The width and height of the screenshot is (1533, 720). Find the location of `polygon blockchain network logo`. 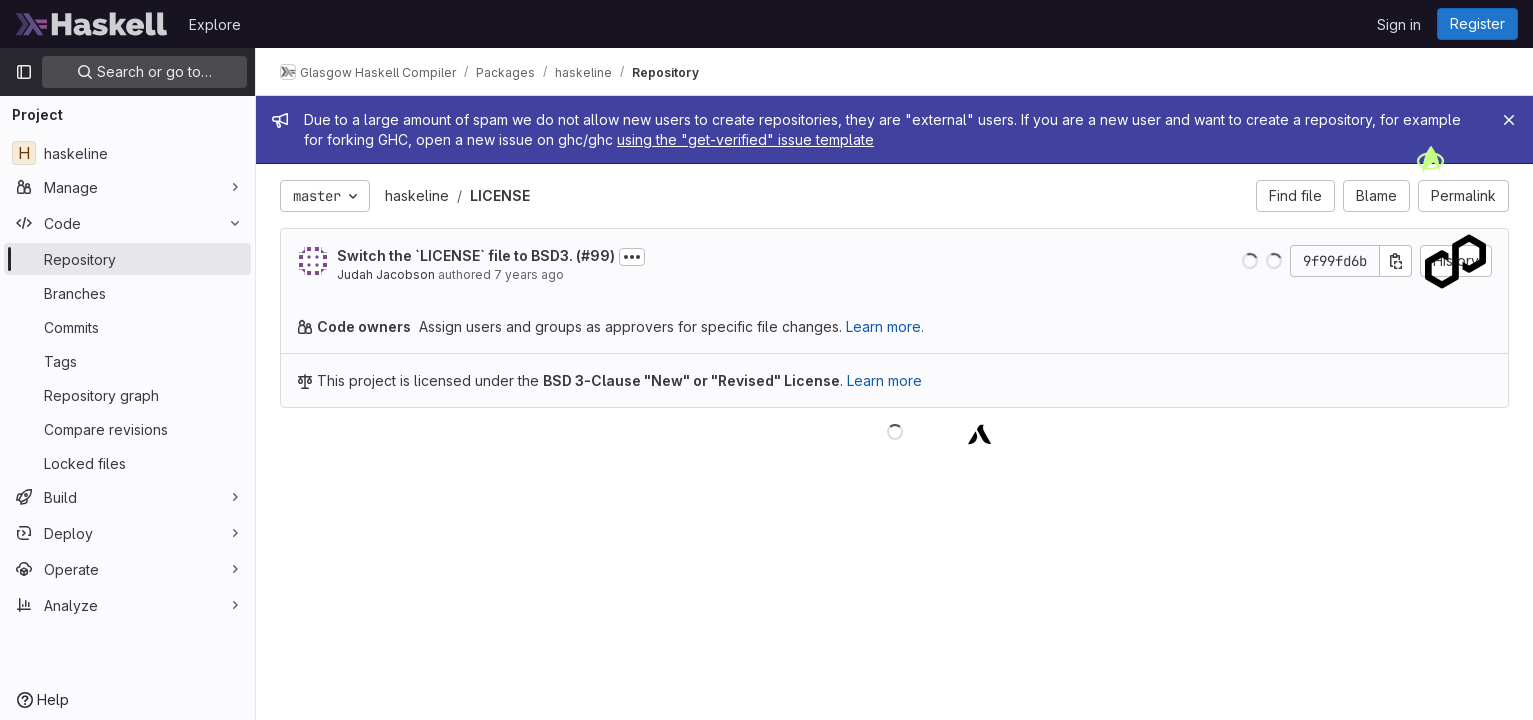

polygon blockchain network logo is located at coordinates (1455, 261).